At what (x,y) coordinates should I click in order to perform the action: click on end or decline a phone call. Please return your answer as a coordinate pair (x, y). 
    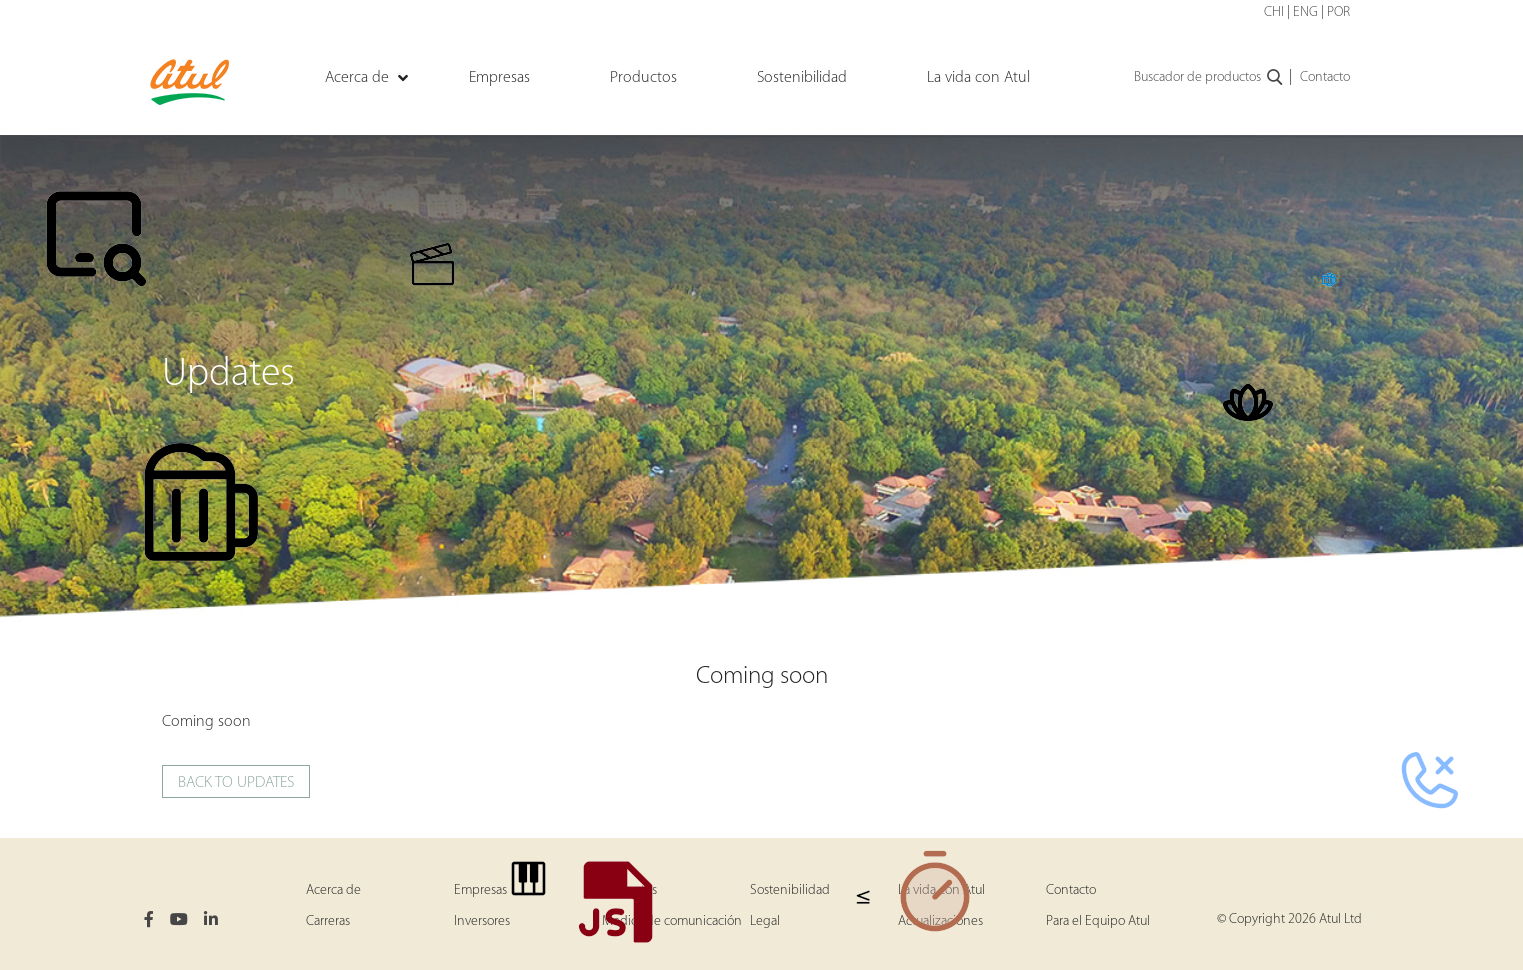
    Looking at the image, I should click on (1431, 779).